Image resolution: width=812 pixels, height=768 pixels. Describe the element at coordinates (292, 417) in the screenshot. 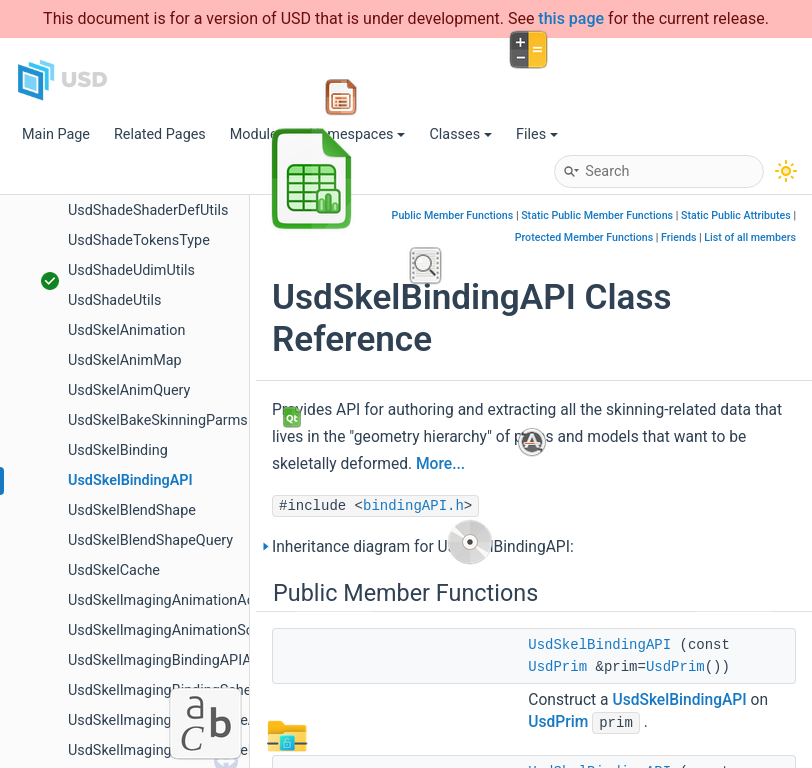

I see `a QML source file used in Qt development` at that location.